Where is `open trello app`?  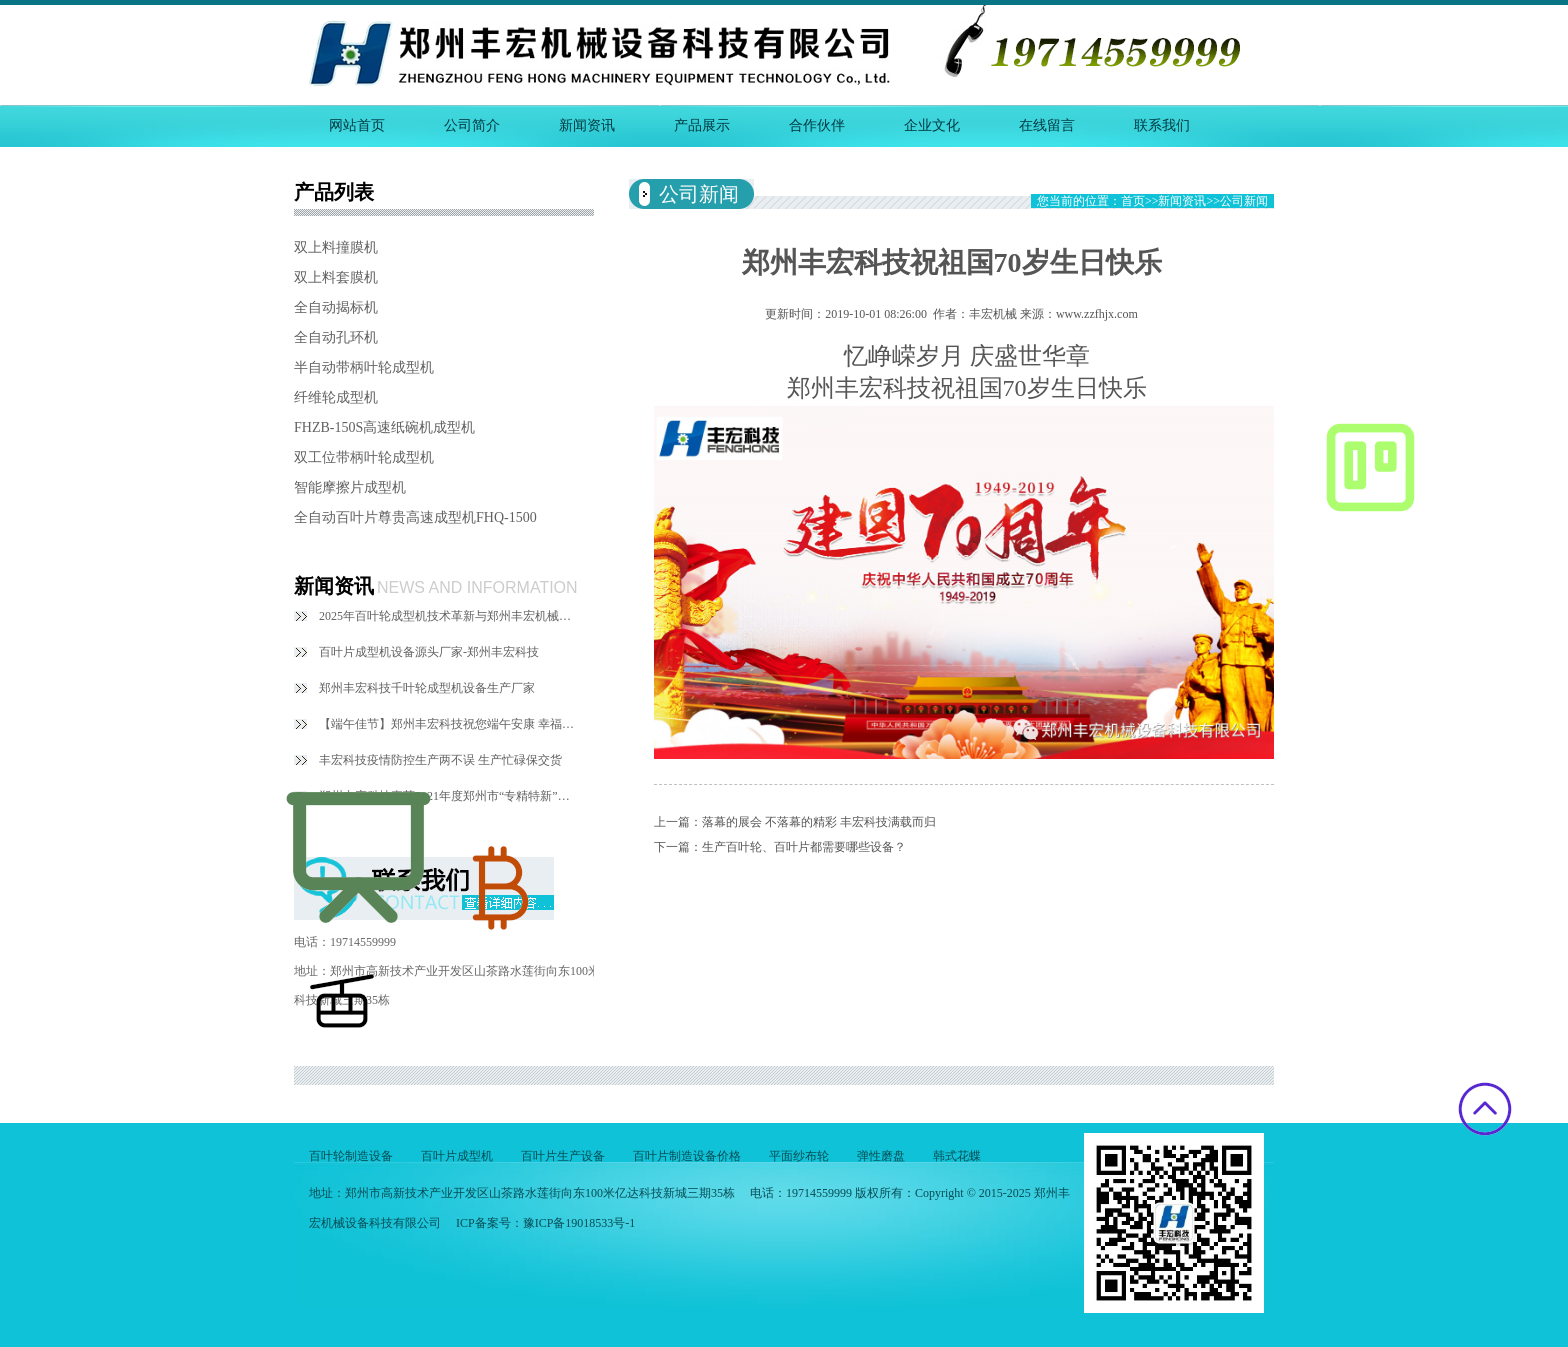 open trello app is located at coordinates (1370, 467).